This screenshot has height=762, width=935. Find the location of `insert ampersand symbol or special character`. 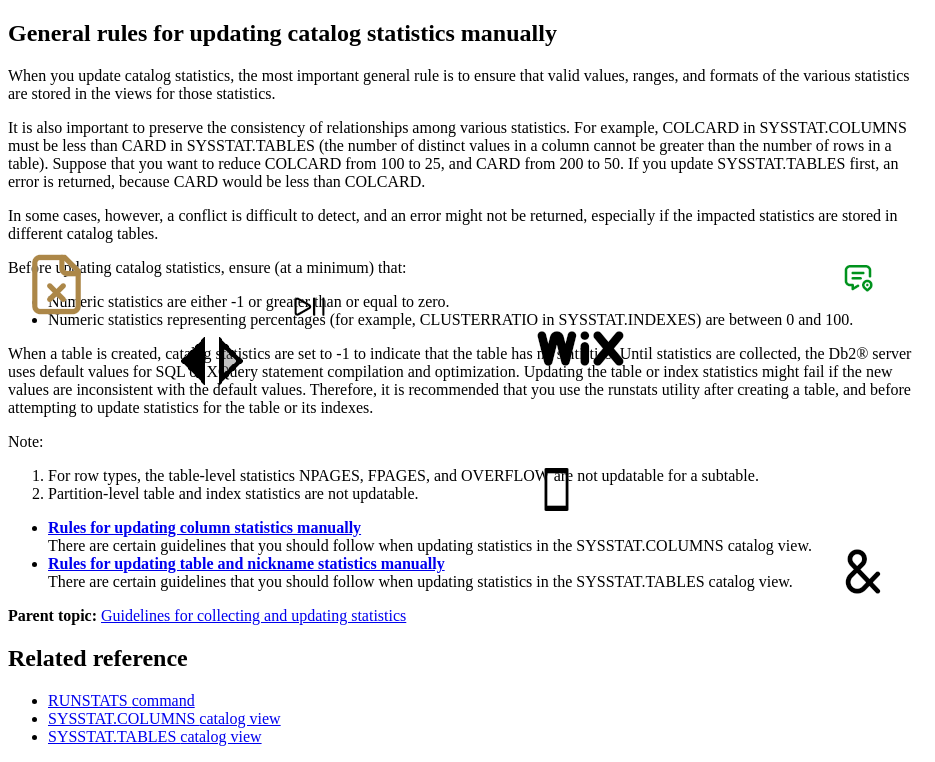

insert ampersand symbol or special character is located at coordinates (860, 571).